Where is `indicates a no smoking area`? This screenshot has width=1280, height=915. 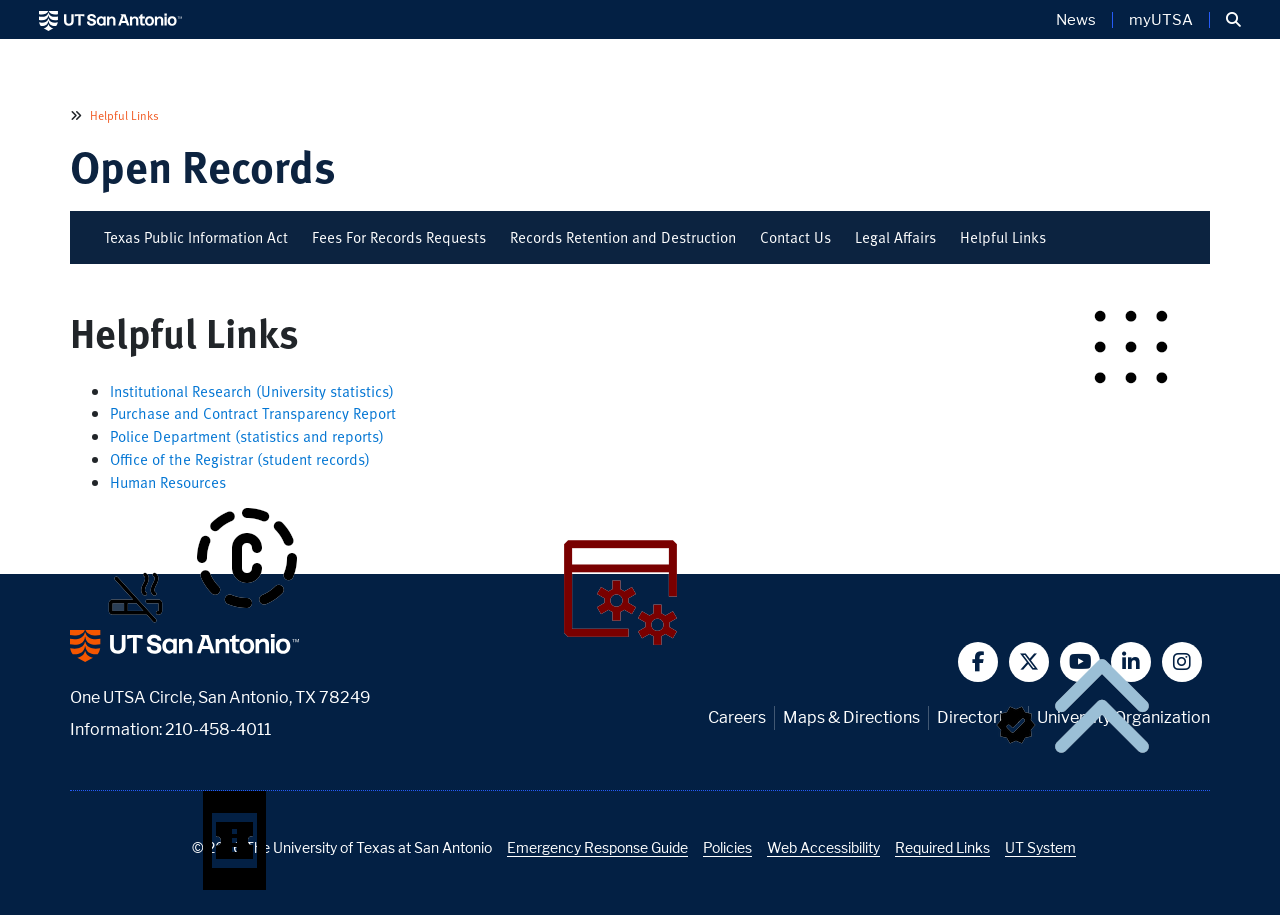 indicates a no smoking area is located at coordinates (135, 599).